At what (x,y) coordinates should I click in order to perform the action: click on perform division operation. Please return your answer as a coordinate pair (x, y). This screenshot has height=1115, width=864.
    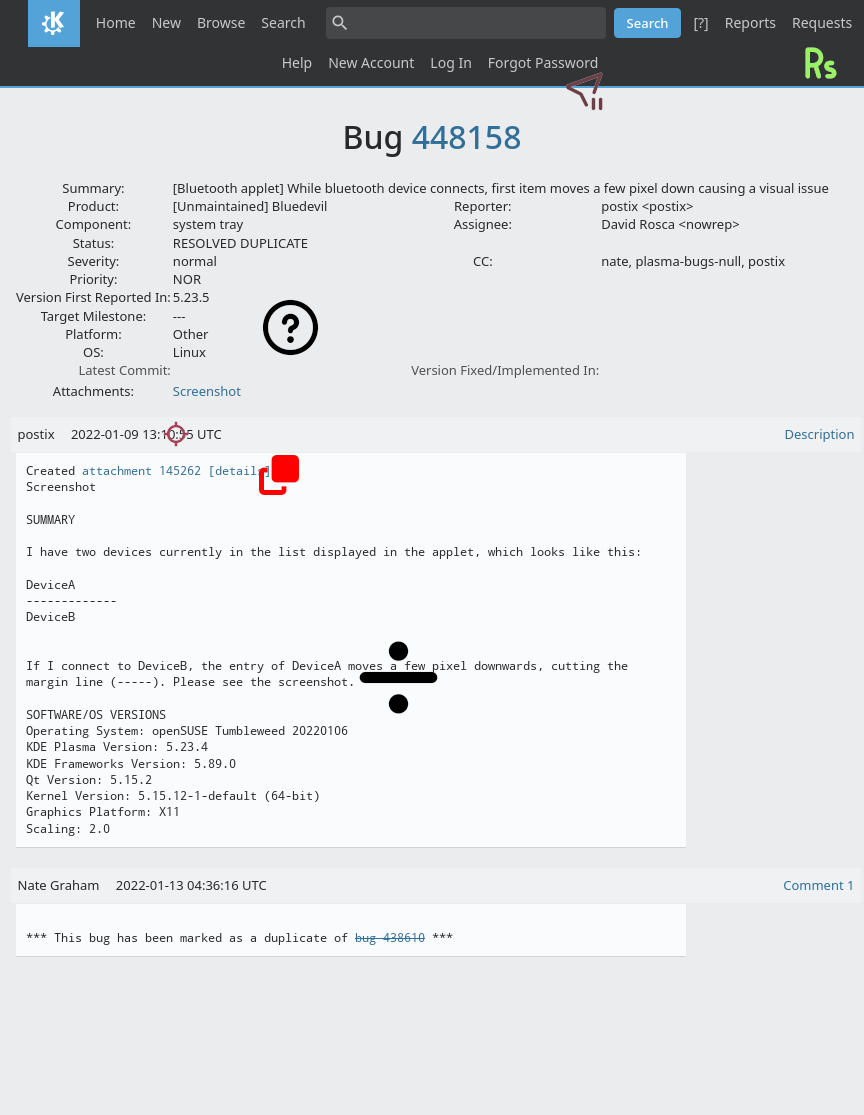
    Looking at the image, I should click on (398, 677).